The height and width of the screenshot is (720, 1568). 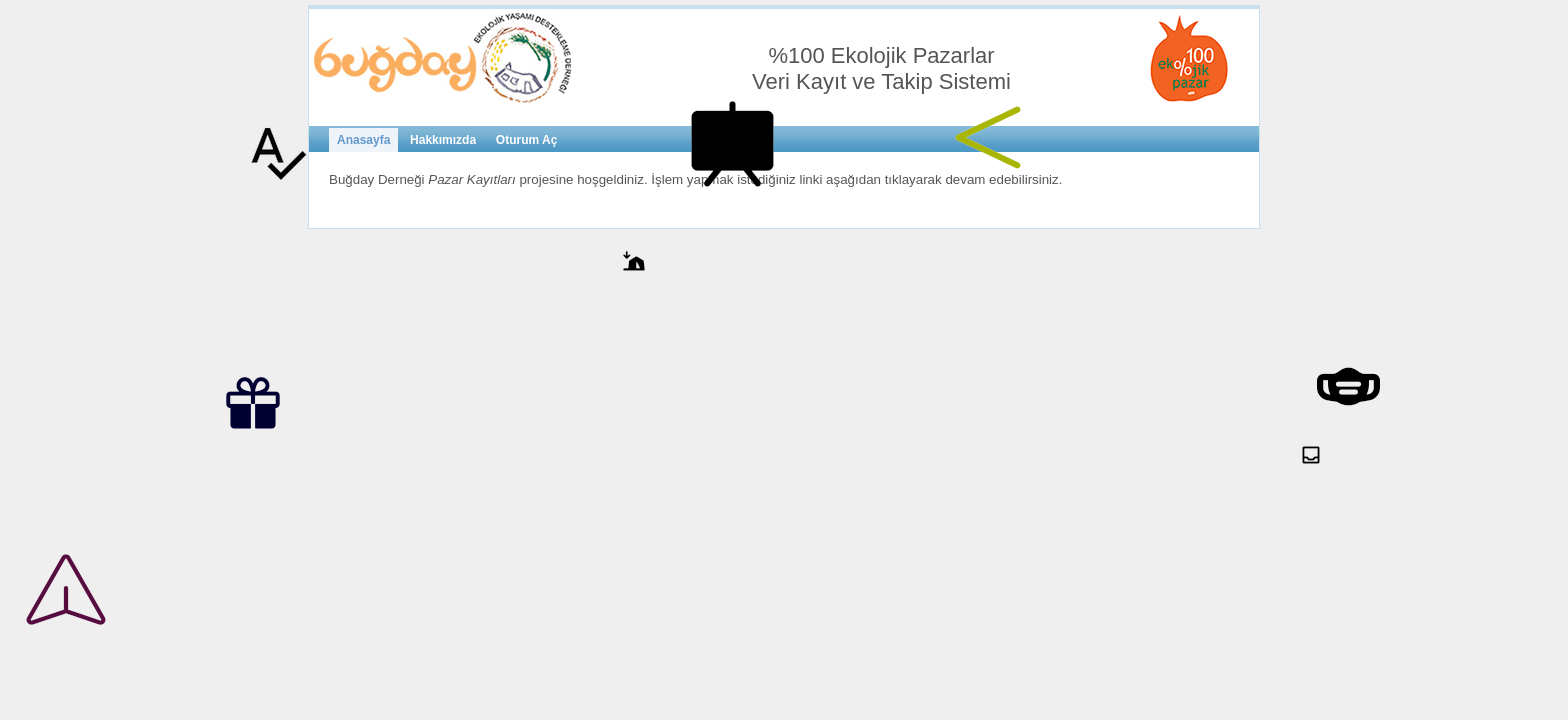 I want to click on send a message, so click(x=66, y=591).